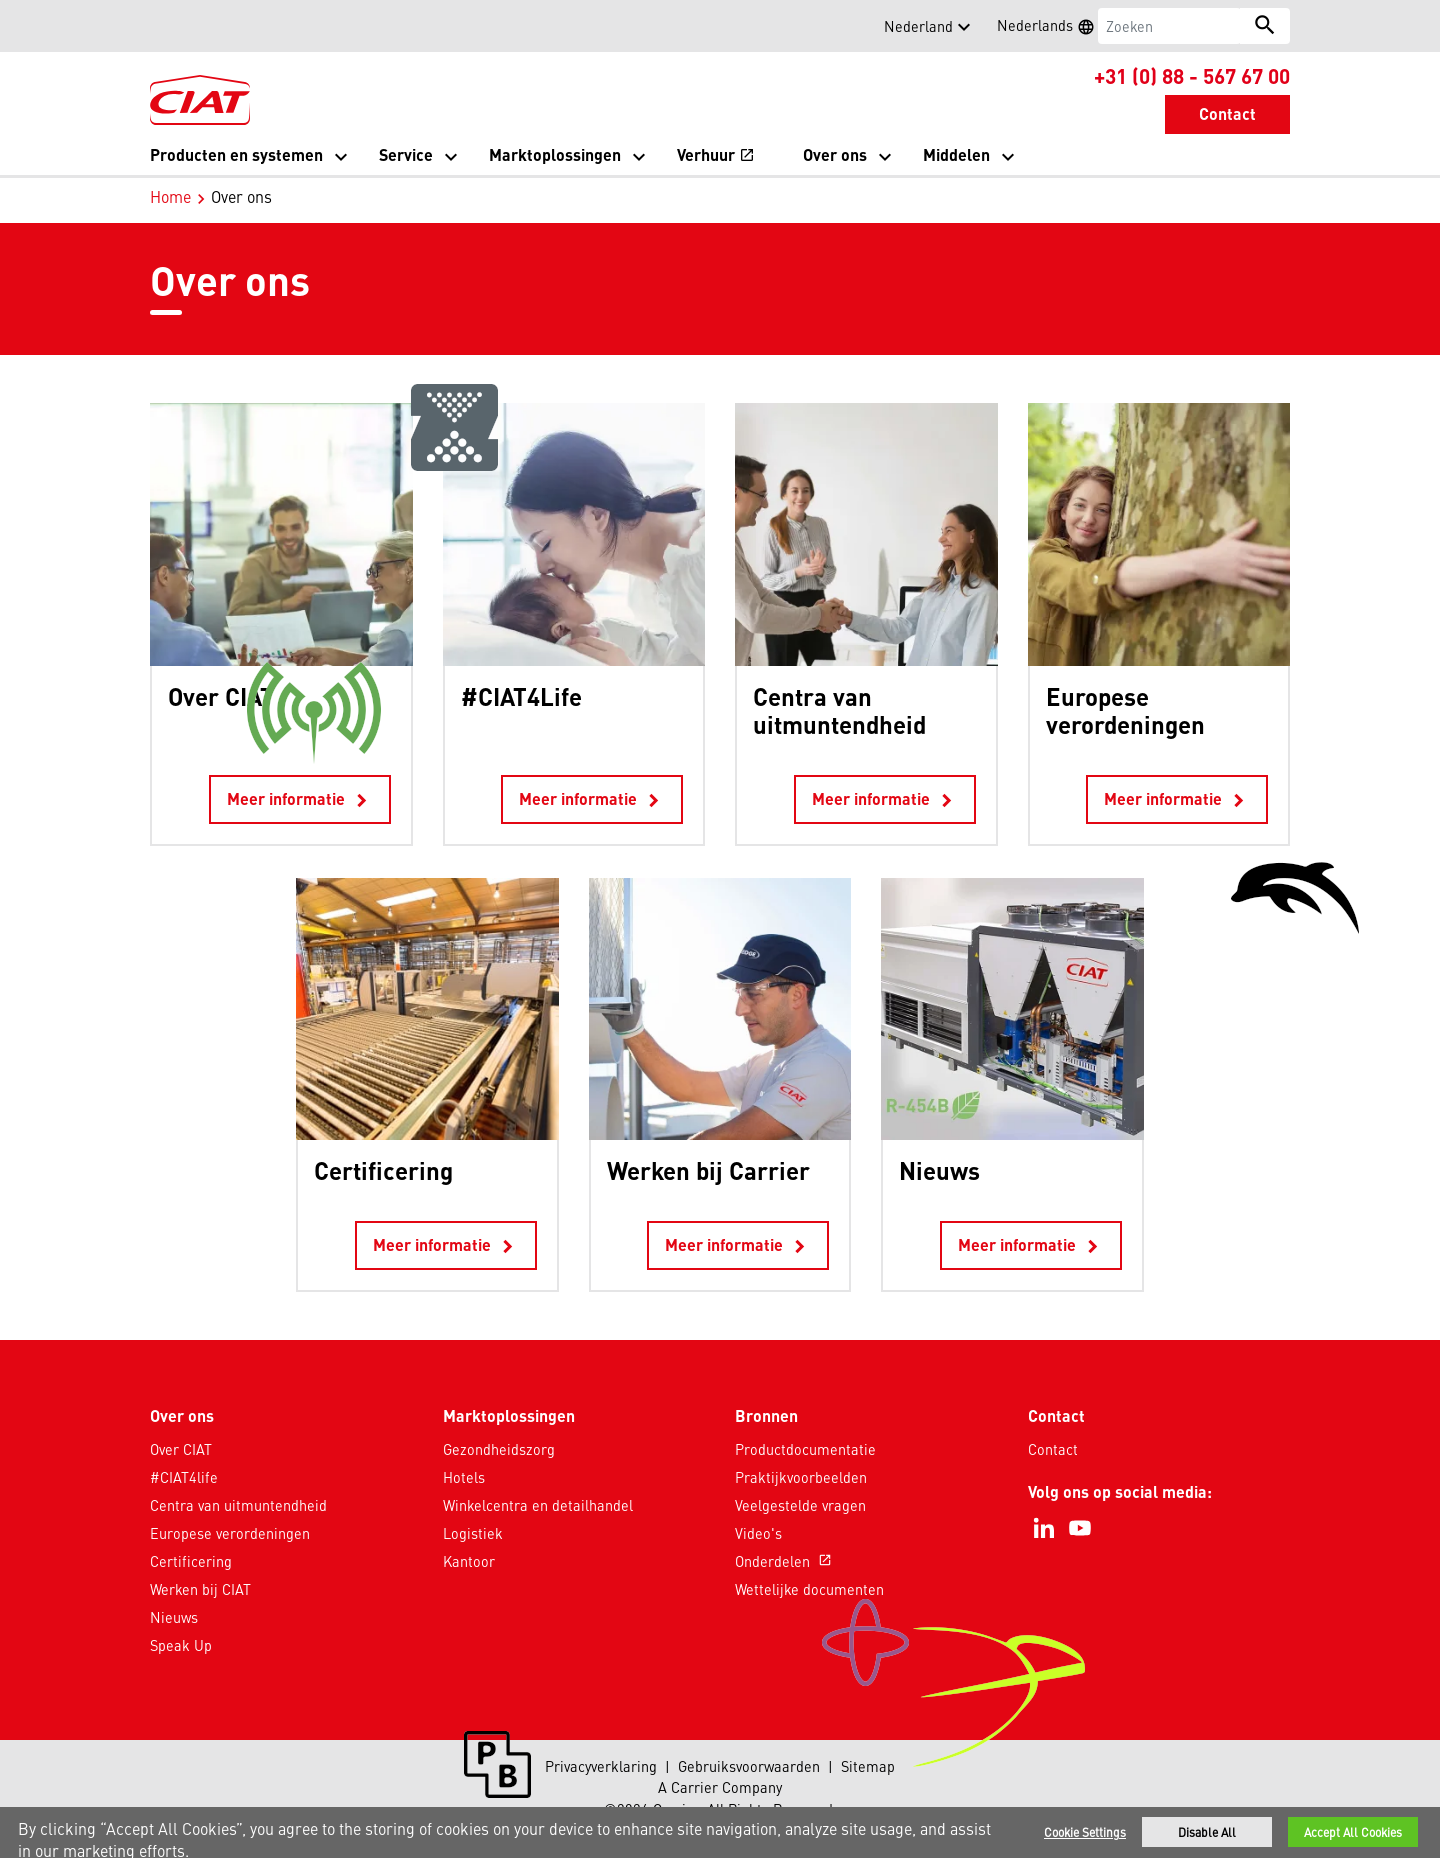 The width and height of the screenshot is (1440, 1858). Describe the element at coordinates (1295, 898) in the screenshot. I see `dolphin emulator logo` at that location.